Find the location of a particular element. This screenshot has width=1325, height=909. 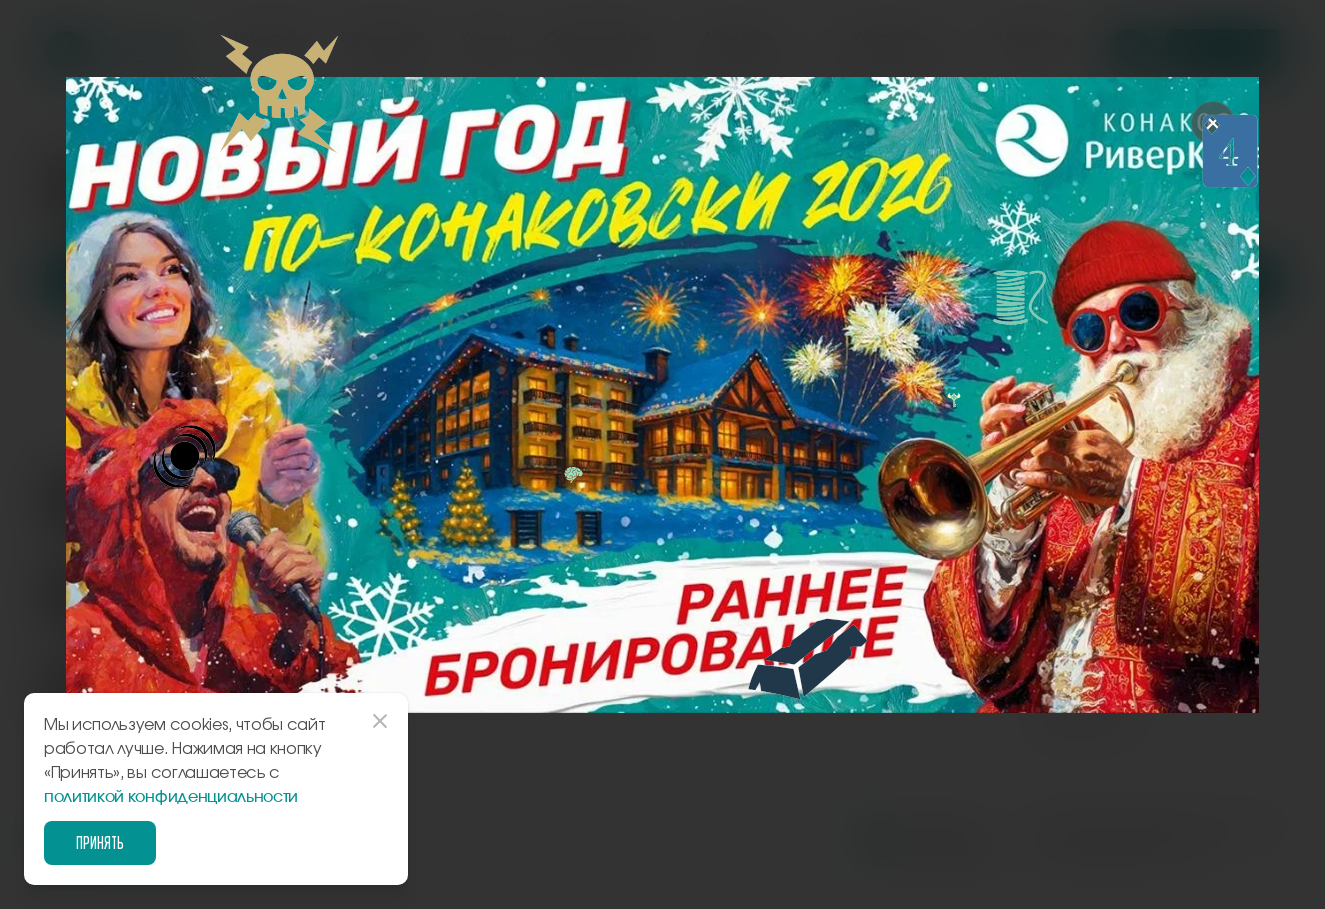

indicates vibration or haptic feedback is enabled is located at coordinates (185, 456).